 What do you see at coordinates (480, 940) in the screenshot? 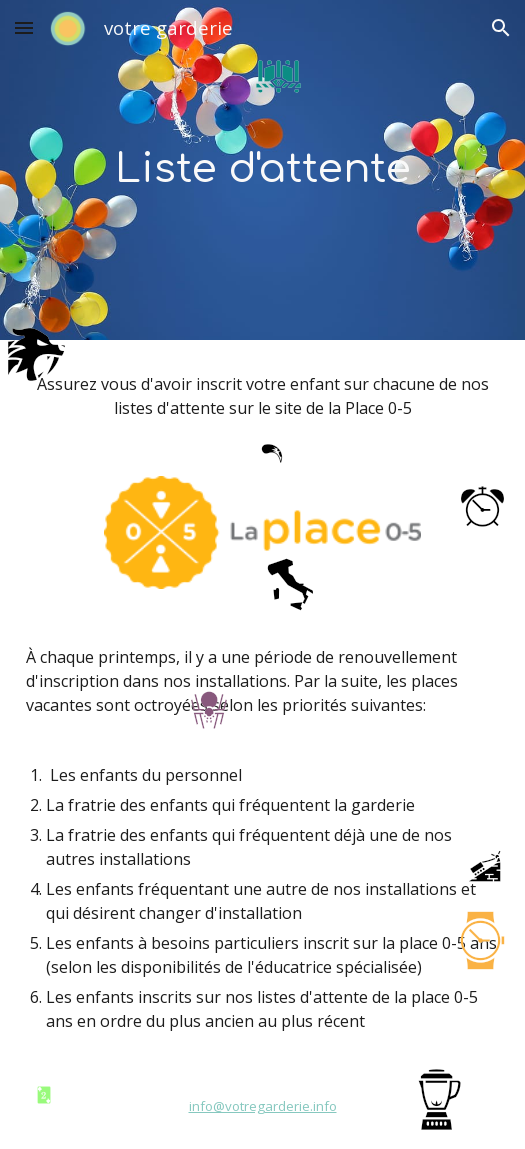
I see `view current time or clock settings` at bounding box center [480, 940].